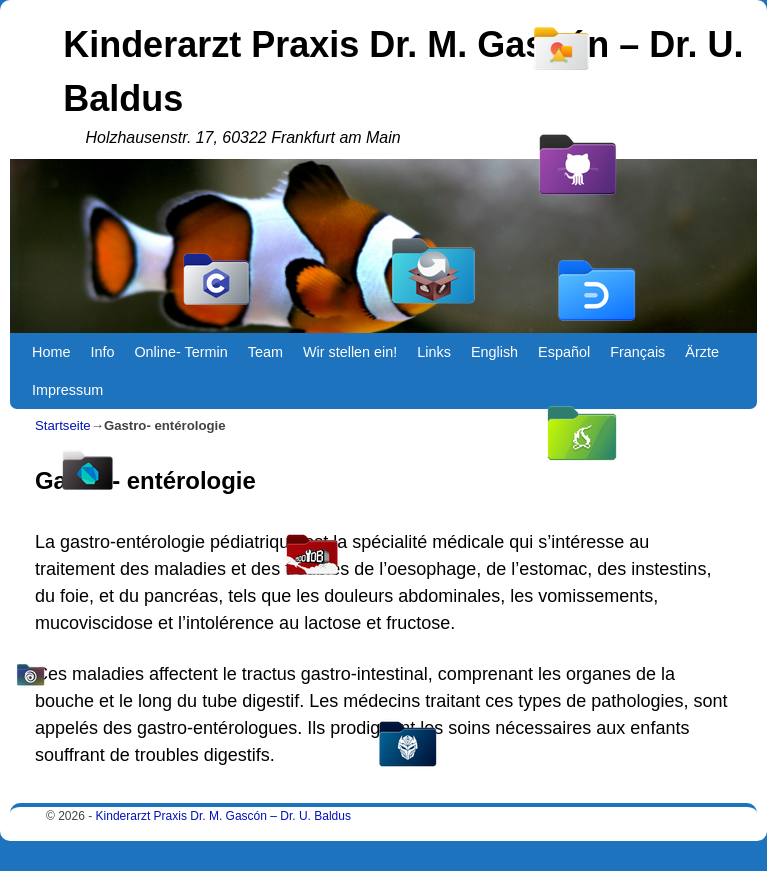 The image size is (767, 871). What do you see at coordinates (30, 675) in the screenshot?
I see `open ubisoft connect game files folder` at bounding box center [30, 675].